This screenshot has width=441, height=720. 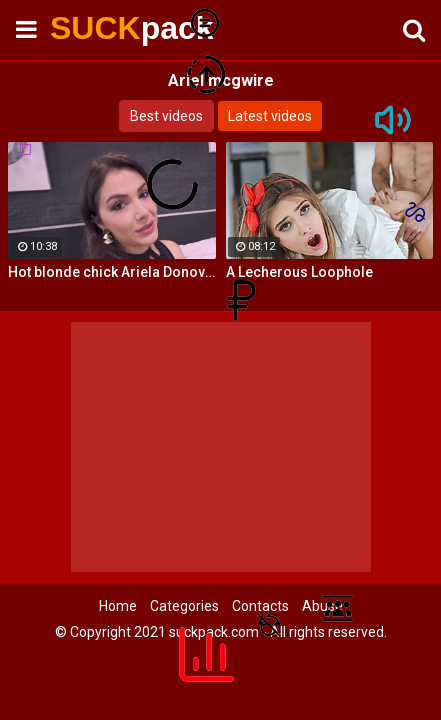 What do you see at coordinates (338, 608) in the screenshot?
I see `view team members or user directory` at bounding box center [338, 608].